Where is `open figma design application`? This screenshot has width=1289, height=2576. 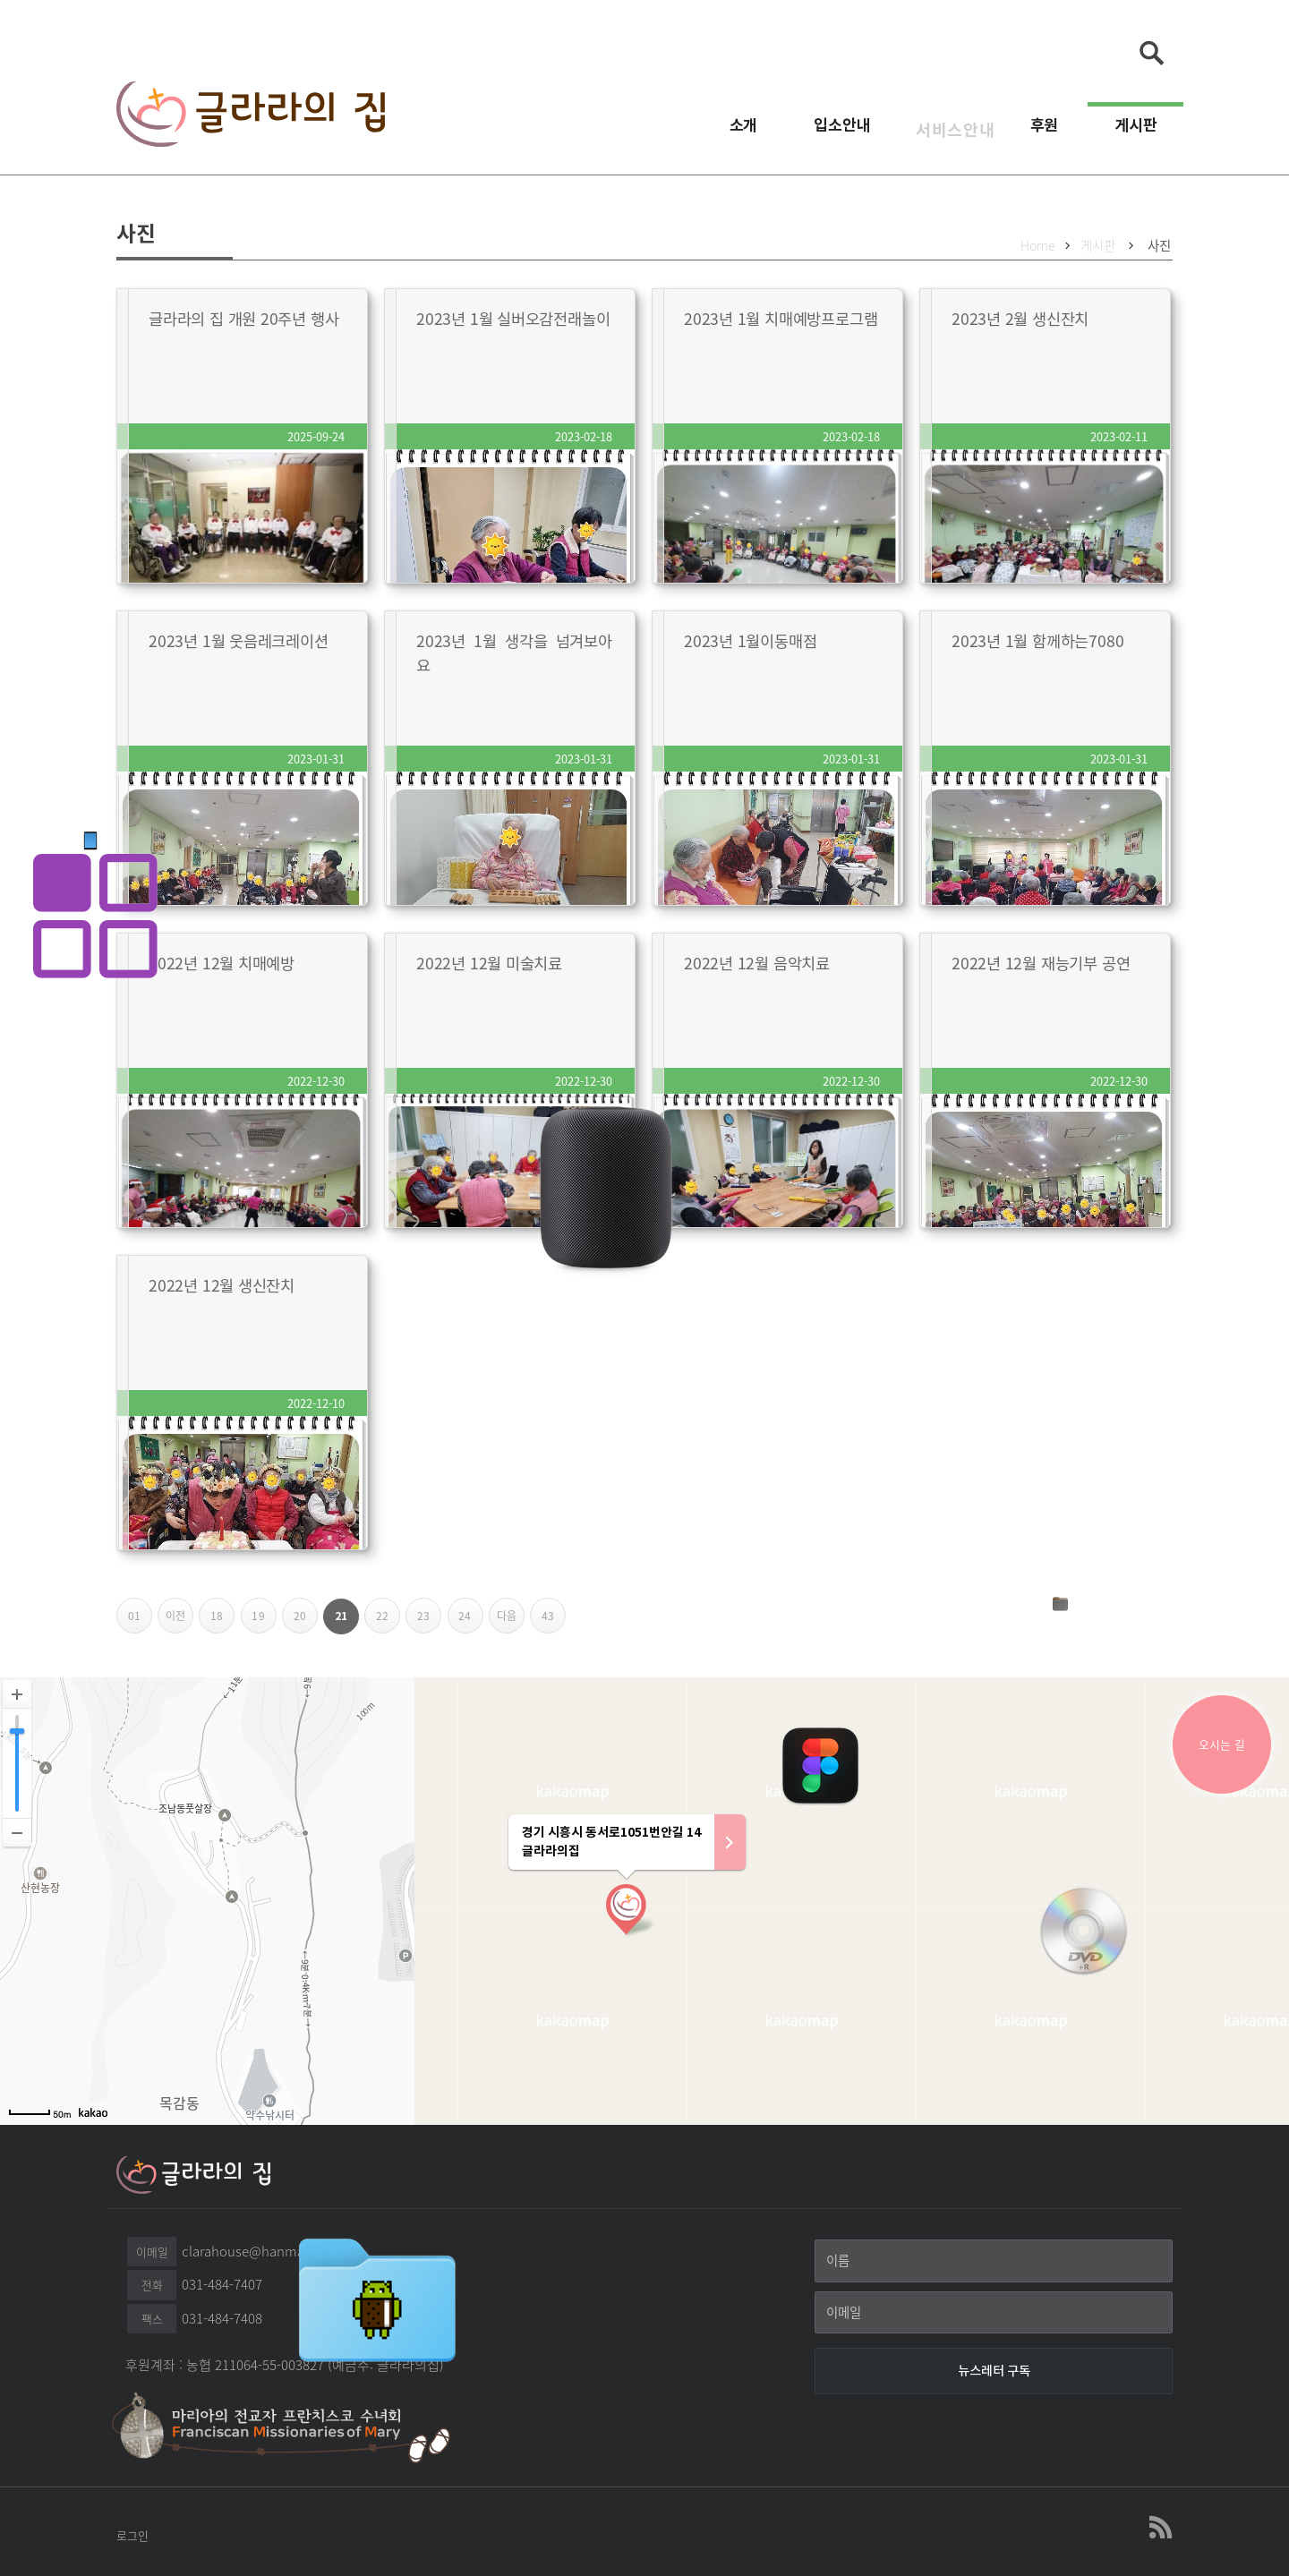
open figma design application is located at coordinates (820, 1765).